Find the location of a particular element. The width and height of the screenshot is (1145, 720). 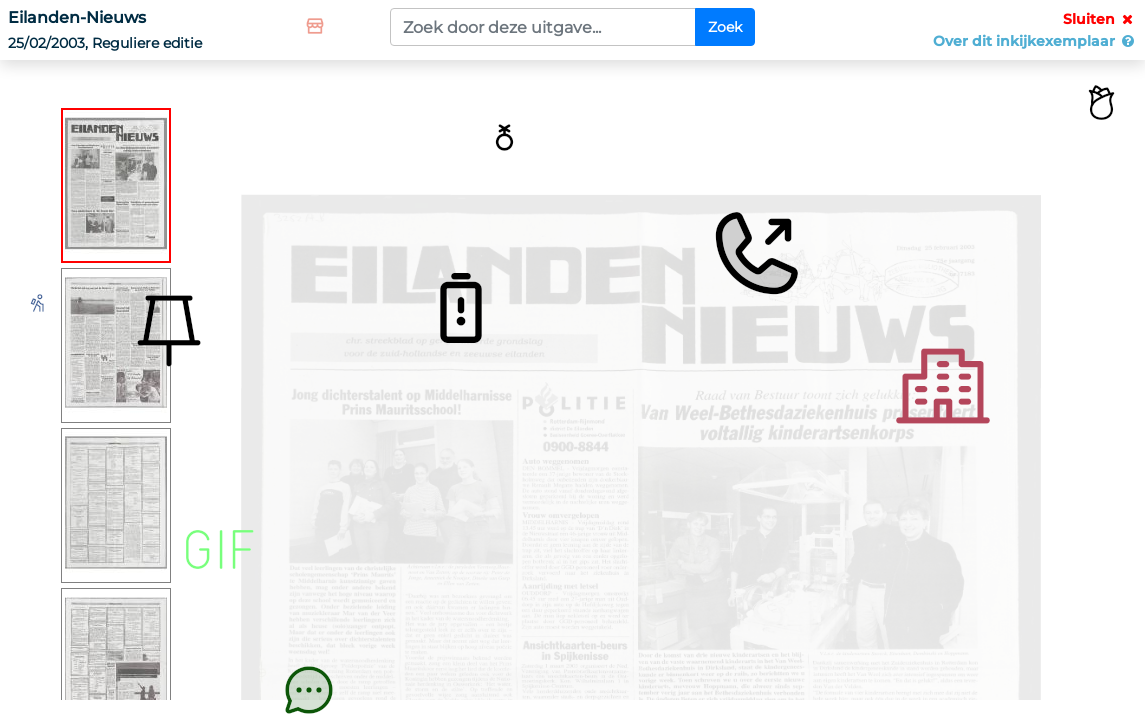

insert a gif into your message is located at coordinates (218, 549).